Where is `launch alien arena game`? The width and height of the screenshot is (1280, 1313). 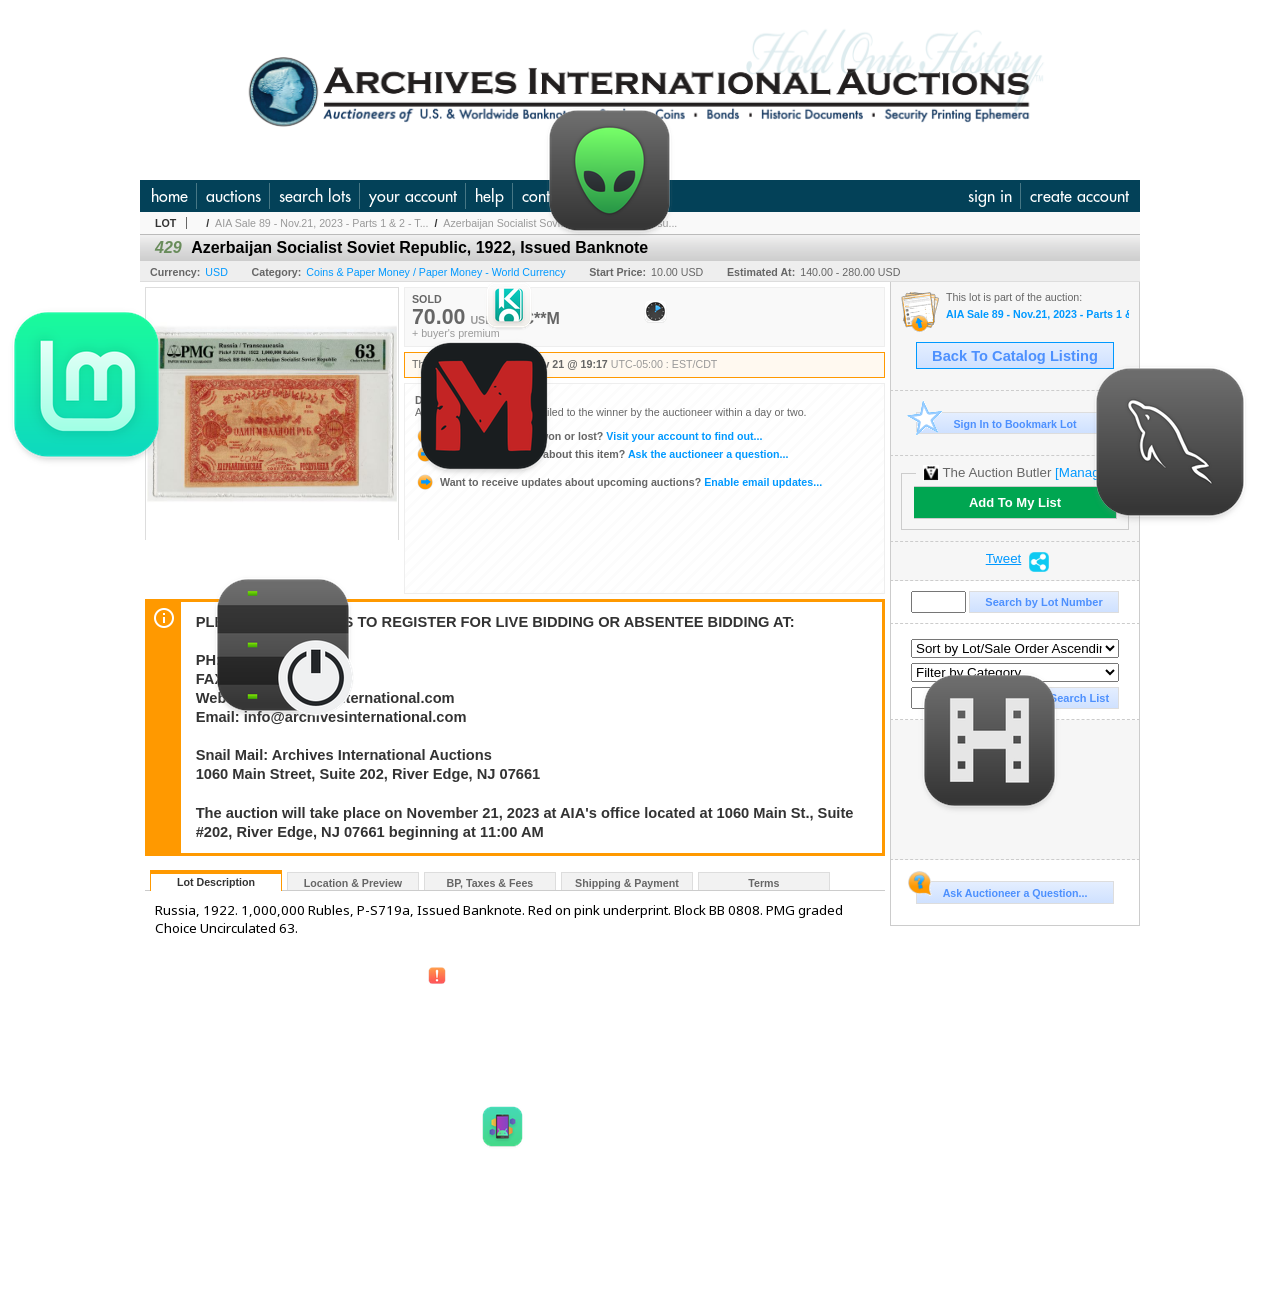
launch alien arena game is located at coordinates (609, 170).